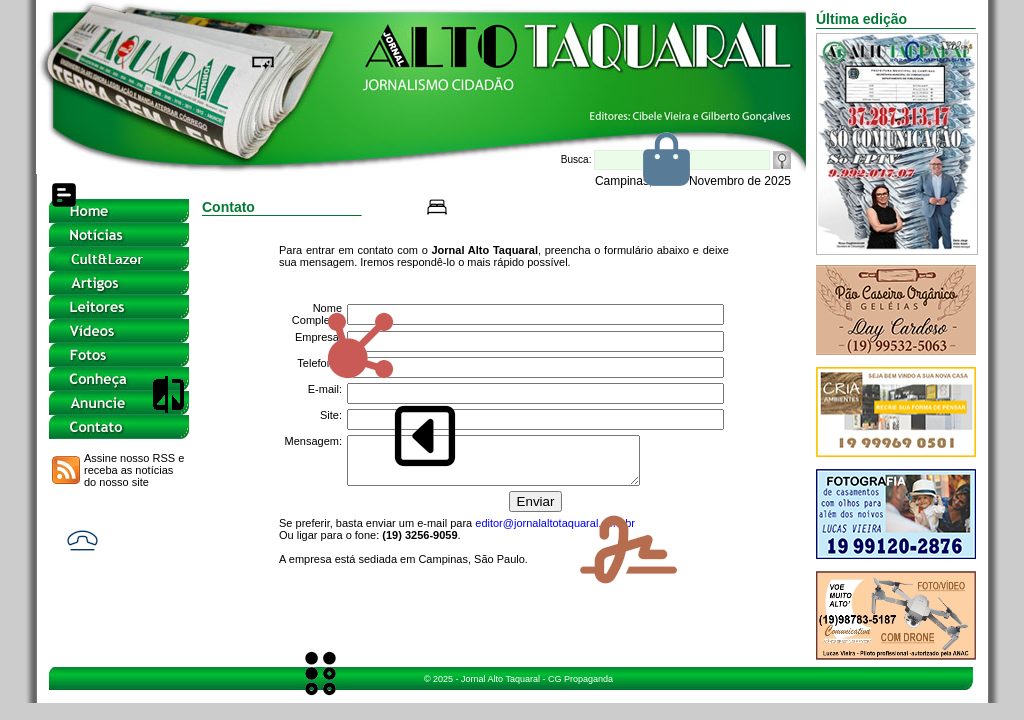 The image size is (1024, 720). Describe the element at coordinates (425, 436) in the screenshot. I see `navigate to the previous item or screen` at that location.